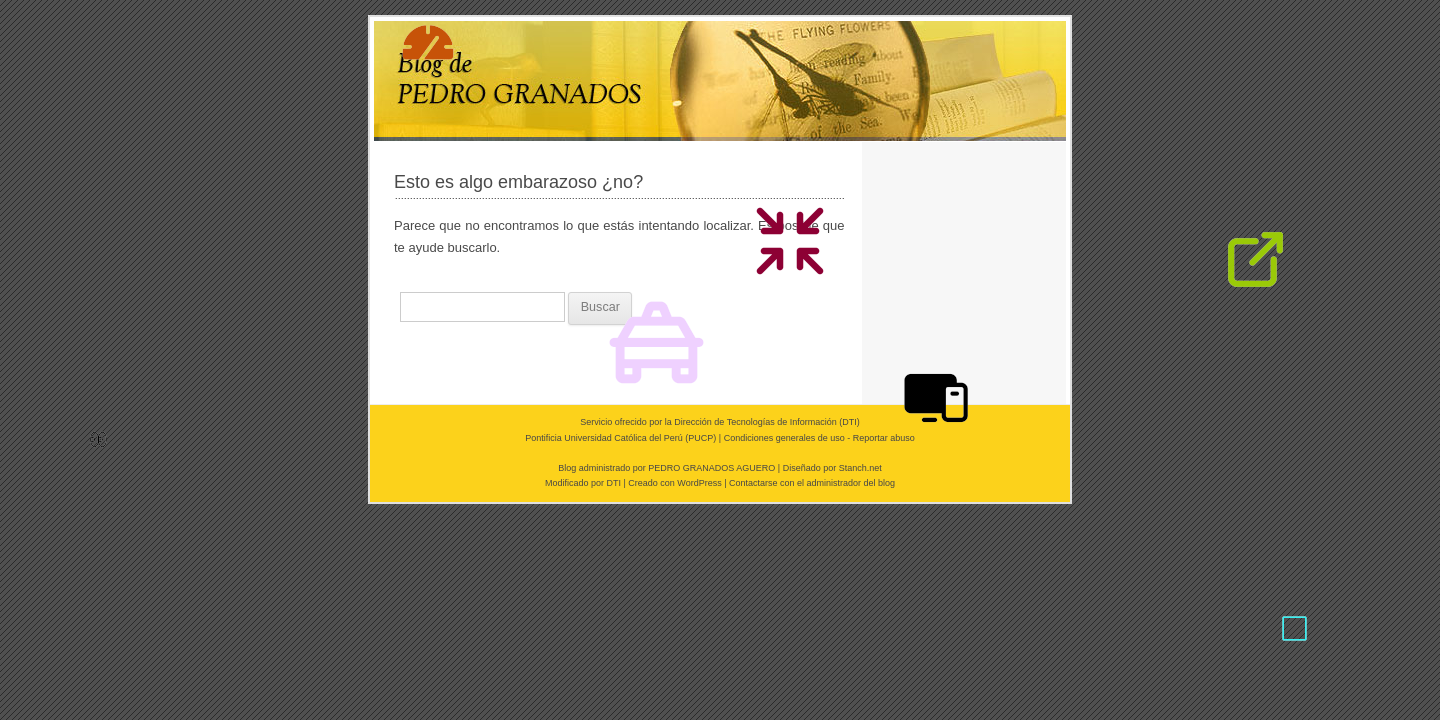 Image resolution: width=1440 pixels, height=720 pixels. What do you see at coordinates (428, 45) in the screenshot?
I see `view performance metrics or speed` at bounding box center [428, 45].